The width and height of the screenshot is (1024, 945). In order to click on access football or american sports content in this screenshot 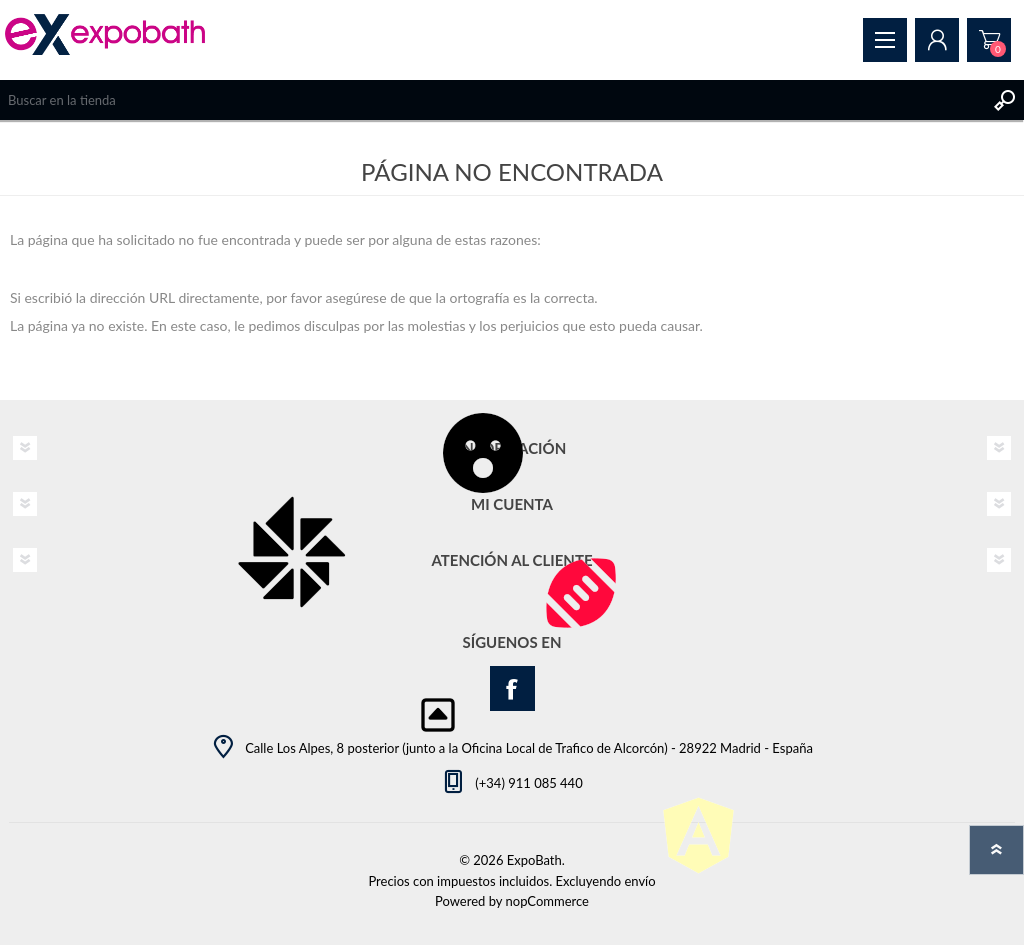, I will do `click(581, 593)`.